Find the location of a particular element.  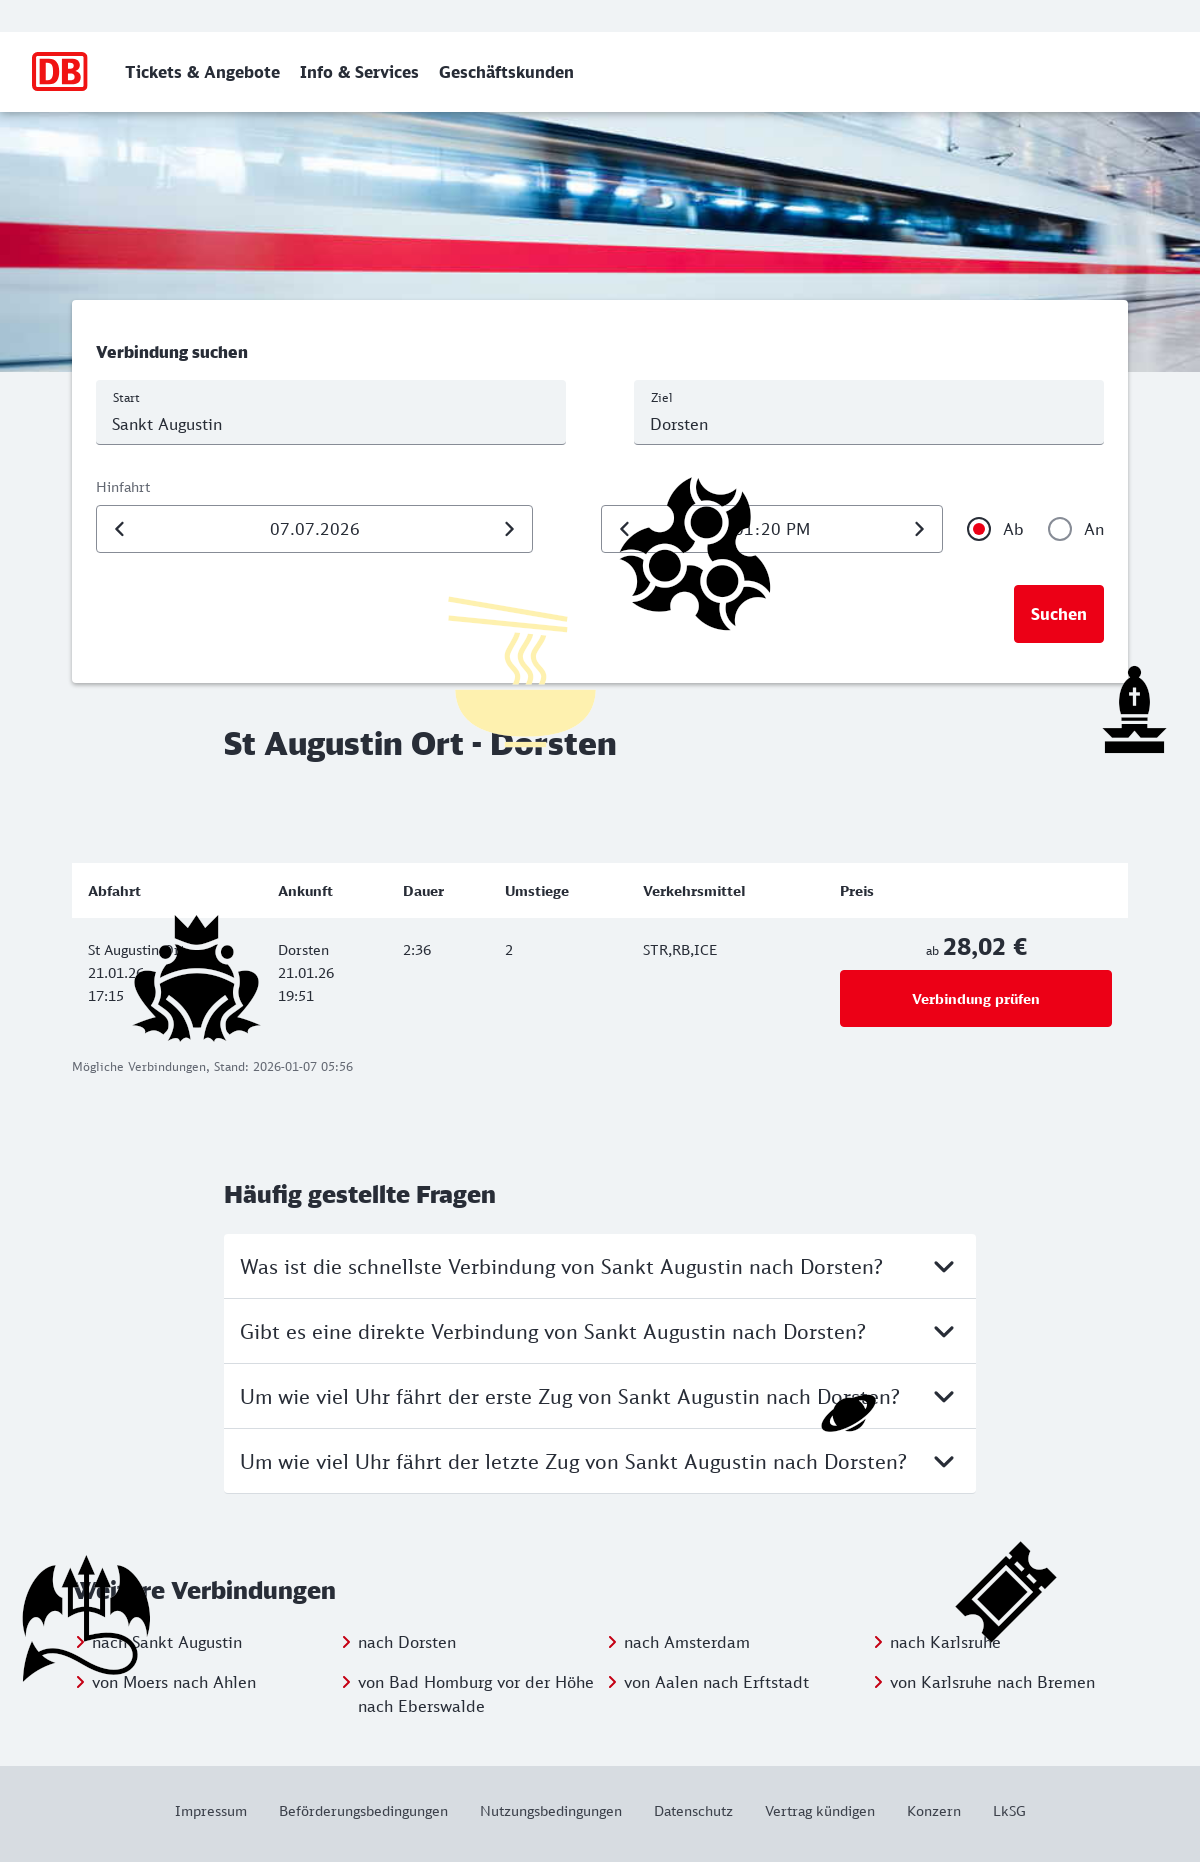

access space or astronomy-themed content is located at coordinates (849, 1414).